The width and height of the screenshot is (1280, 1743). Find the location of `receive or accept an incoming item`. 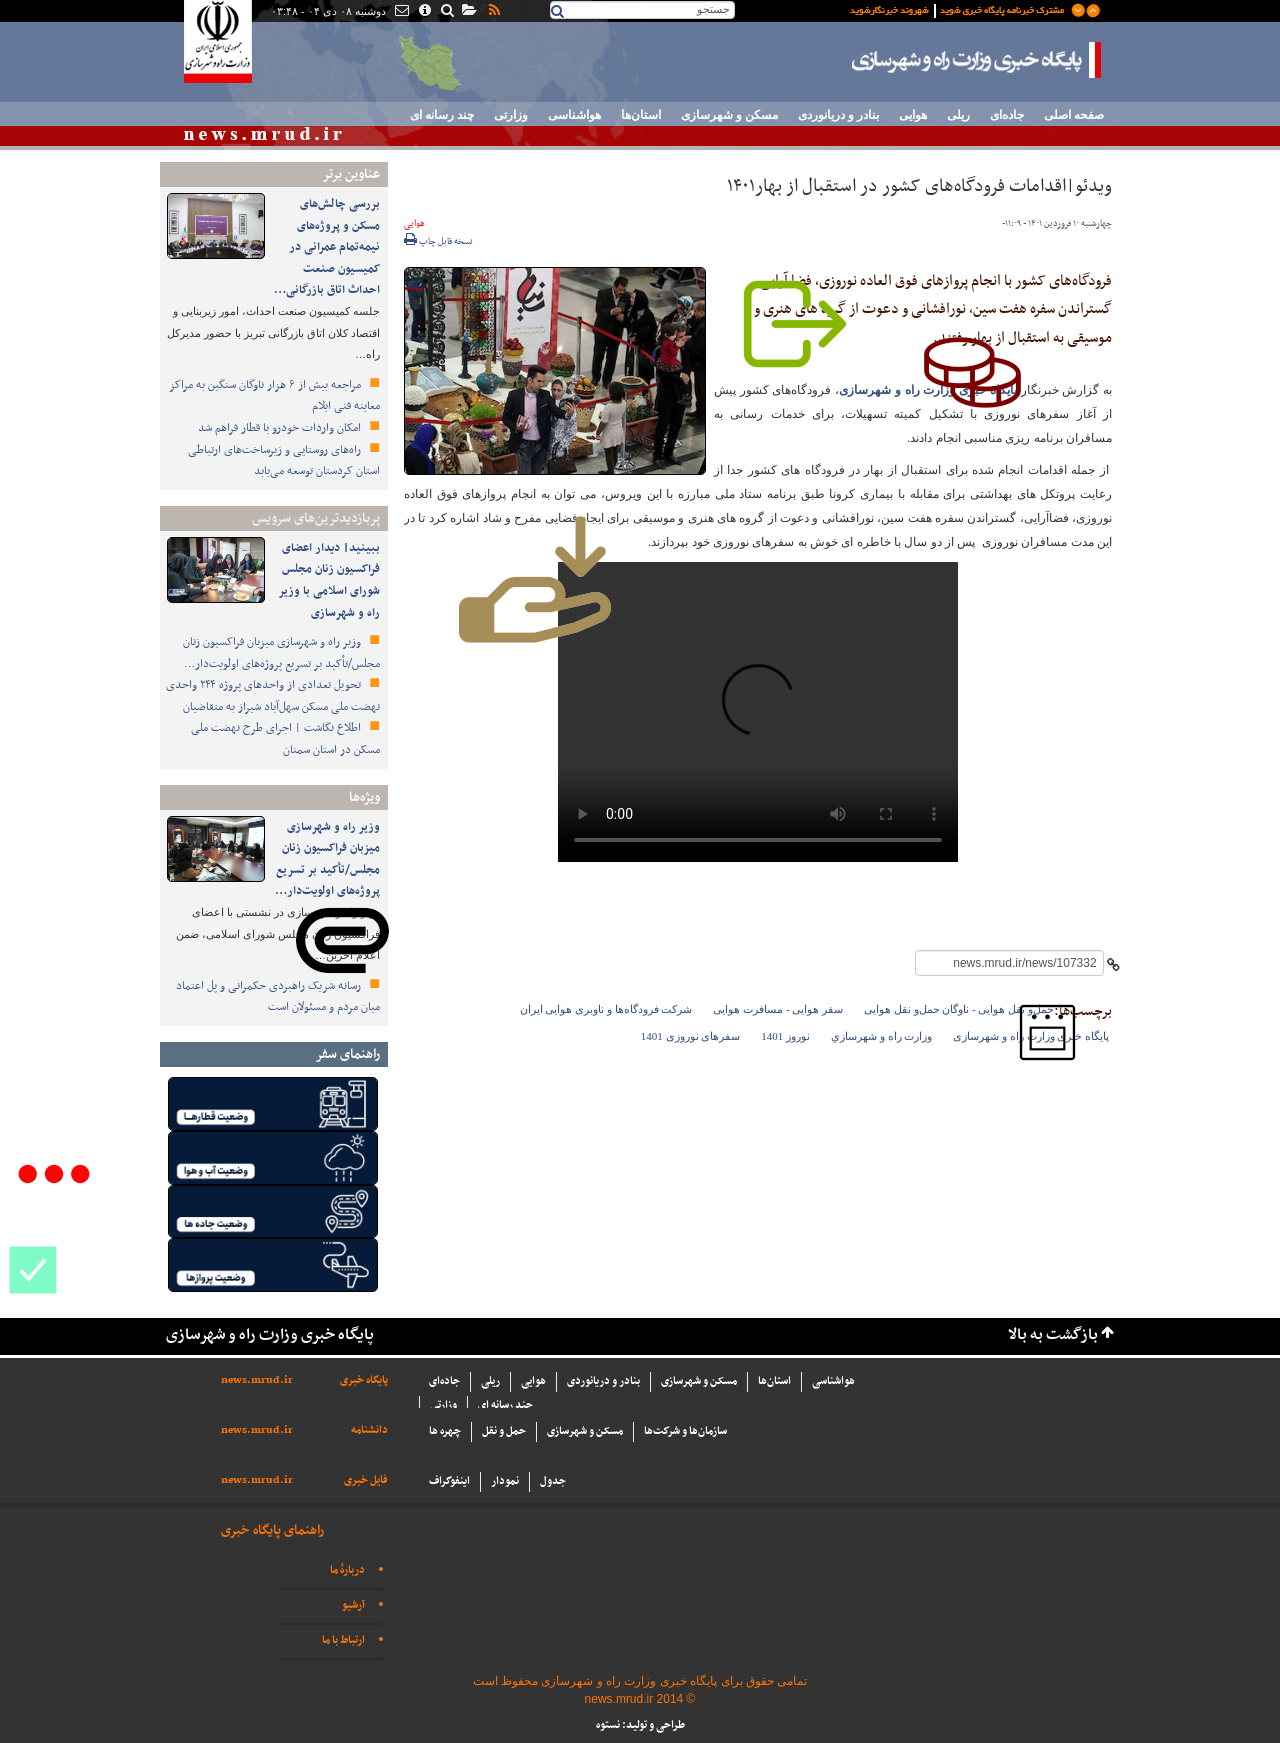

receive or accept an incoming item is located at coordinates (540, 587).